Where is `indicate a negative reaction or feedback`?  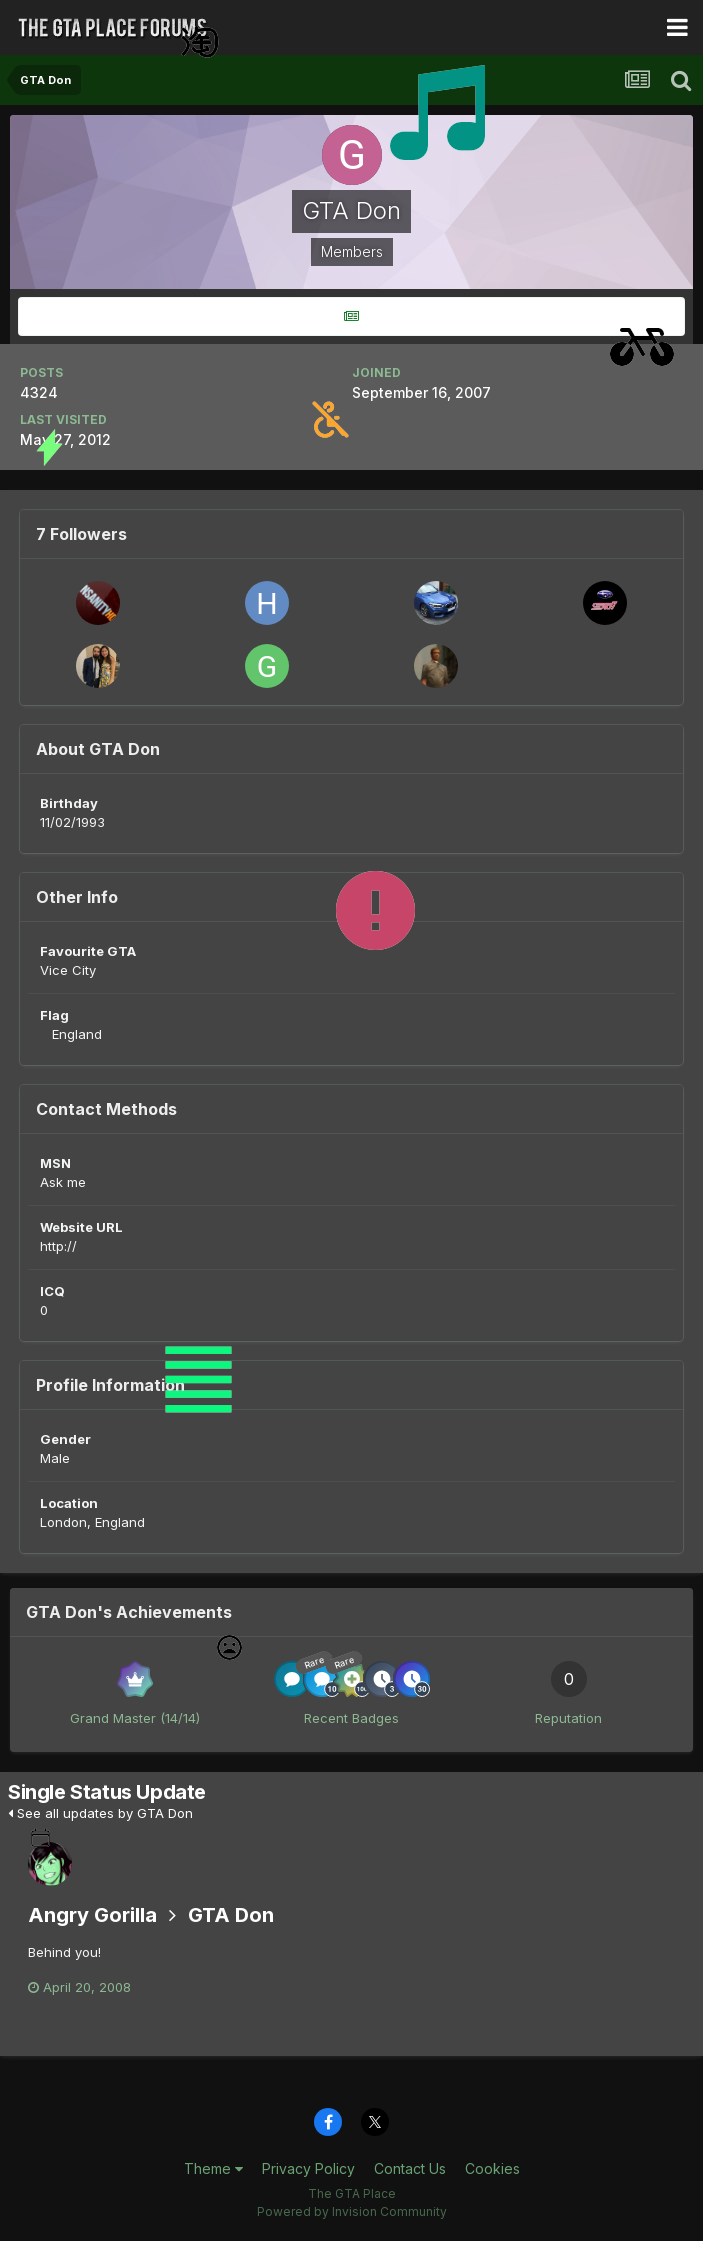 indicate a negative reaction or feedback is located at coordinates (229, 1647).